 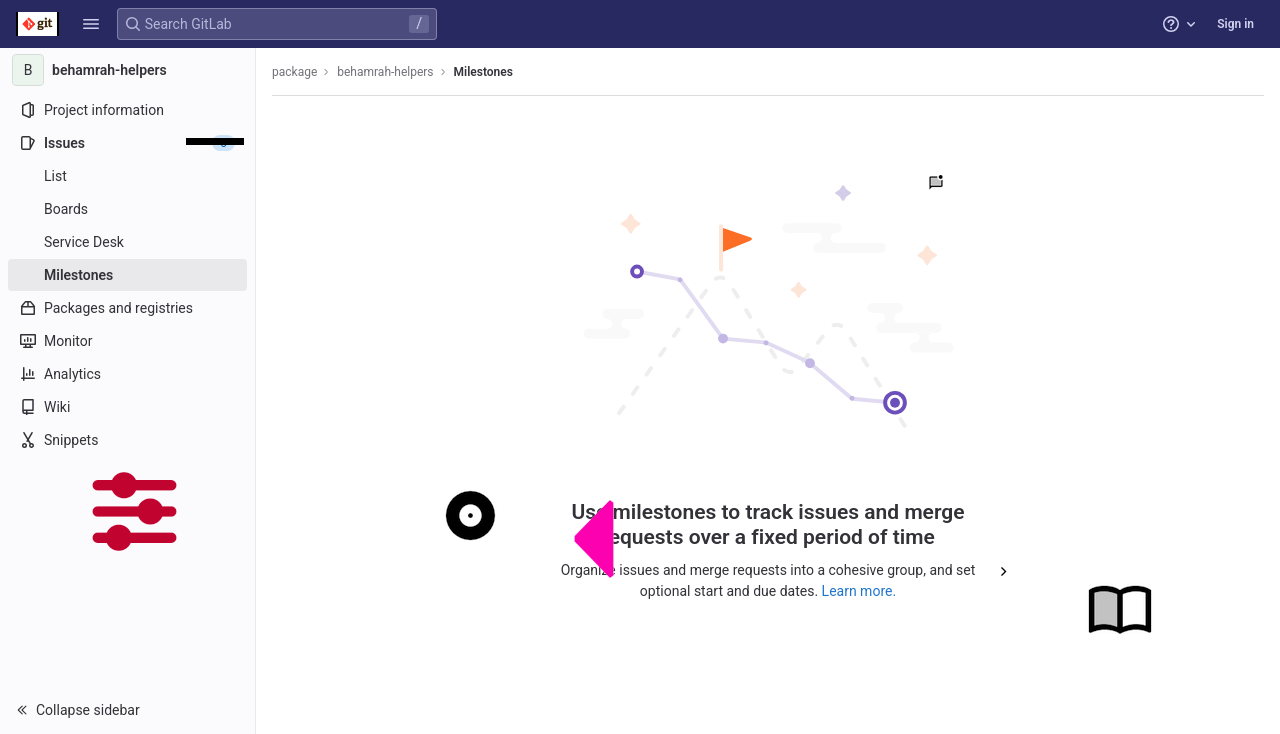 I want to click on navigate to the next item or screen, so click(x=1003, y=571).